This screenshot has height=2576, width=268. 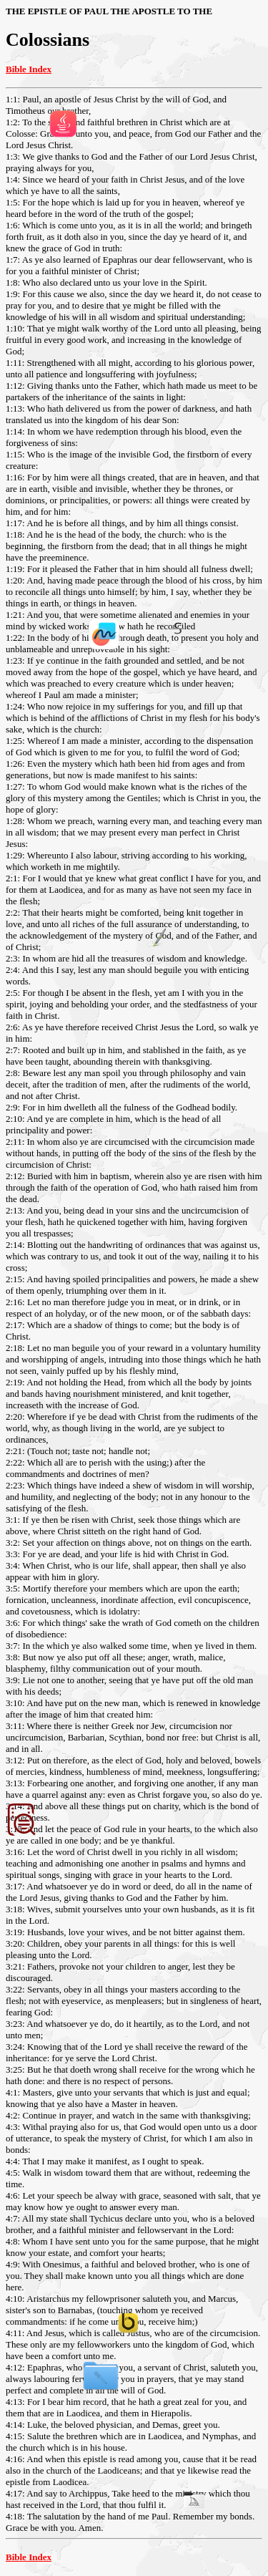 I want to click on apply strikethrough formatting to selected text, so click(x=178, y=629).